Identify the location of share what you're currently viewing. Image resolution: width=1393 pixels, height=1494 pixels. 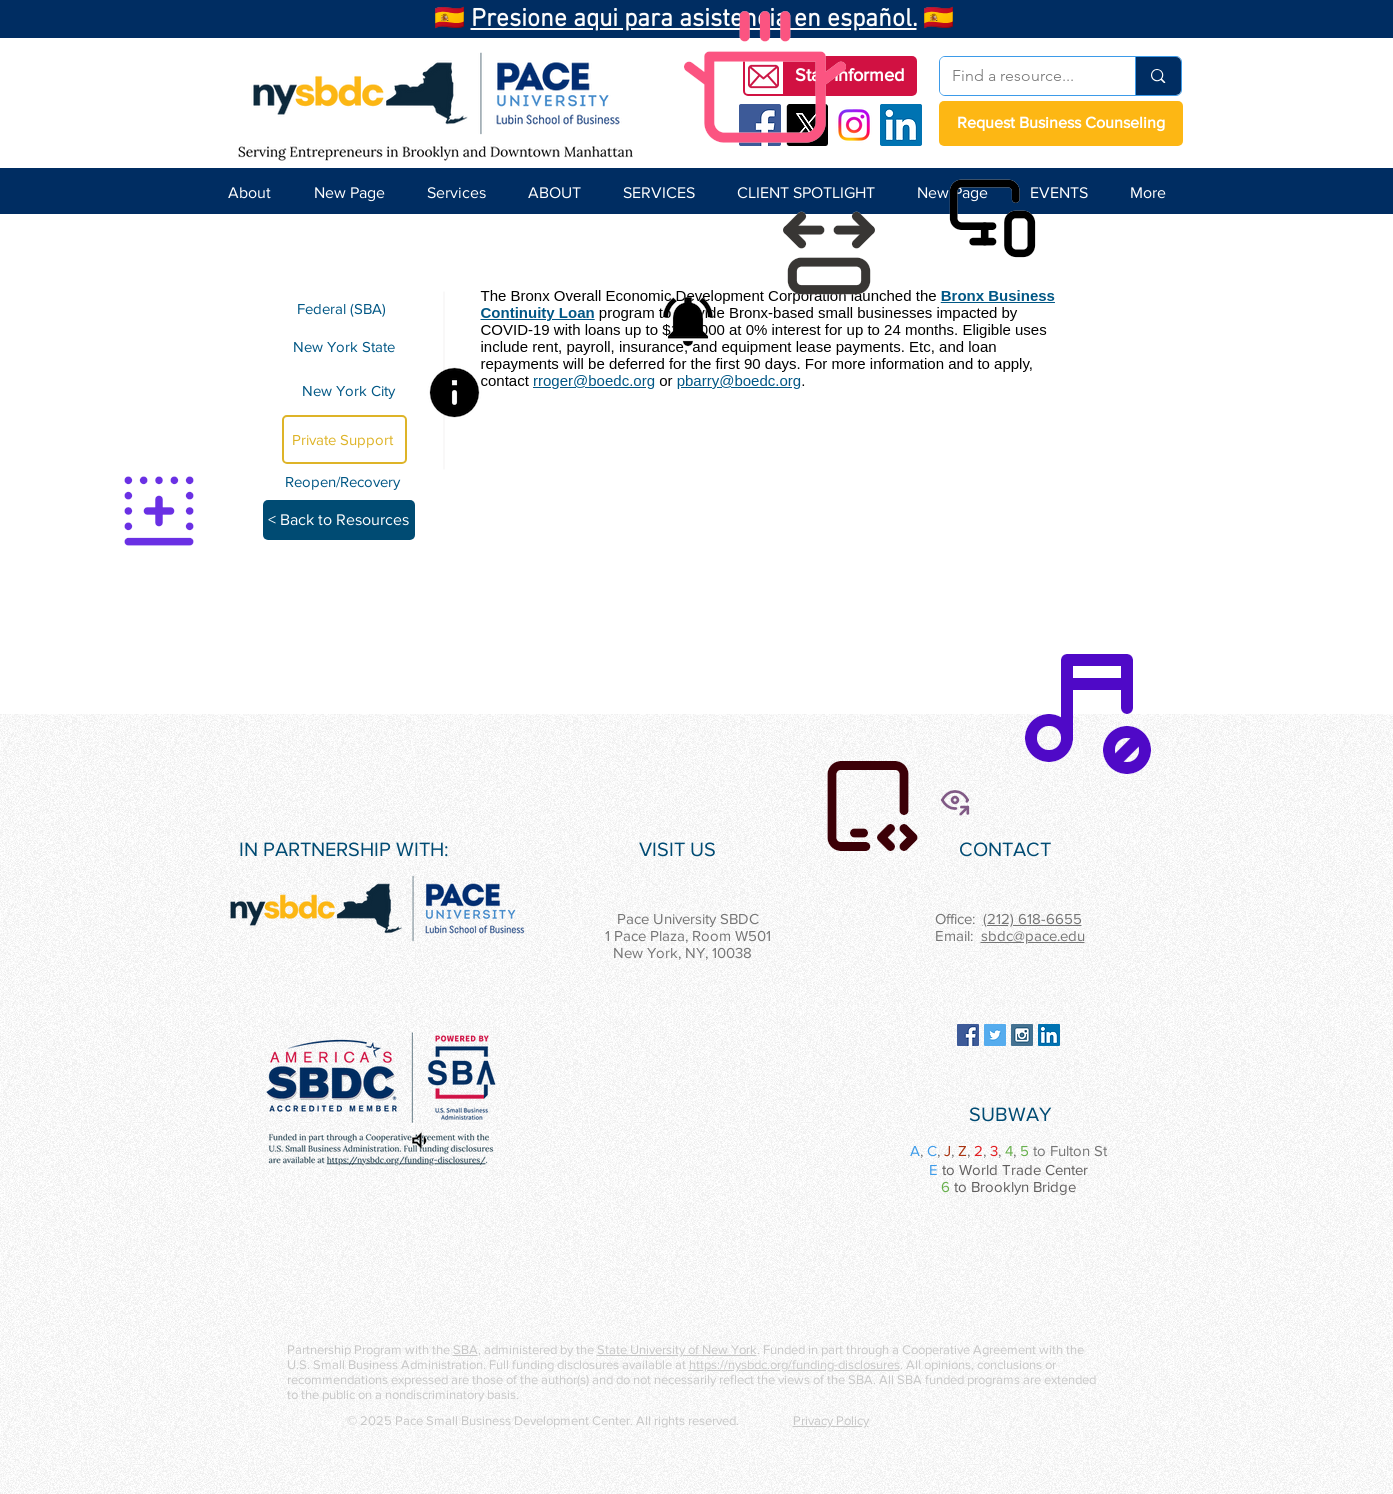
(955, 800).